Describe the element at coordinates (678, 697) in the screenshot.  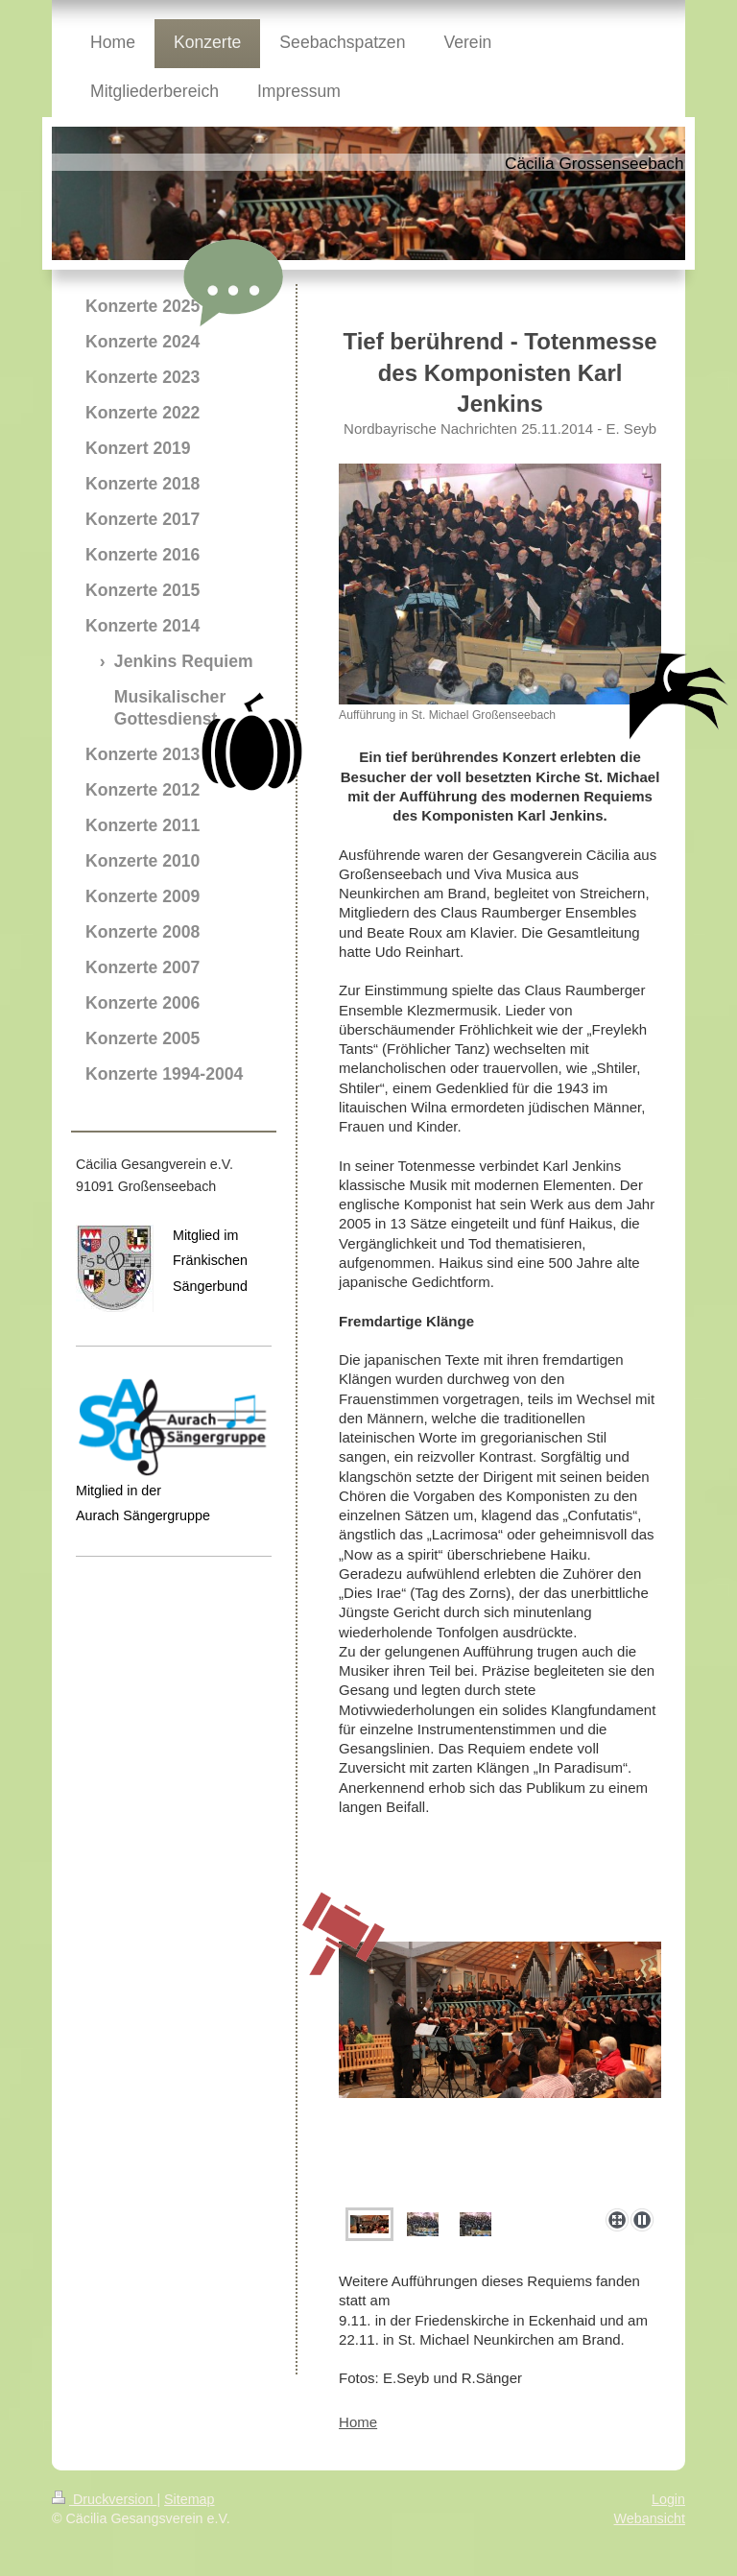
I see `select evil or dark faction in game` at that location.